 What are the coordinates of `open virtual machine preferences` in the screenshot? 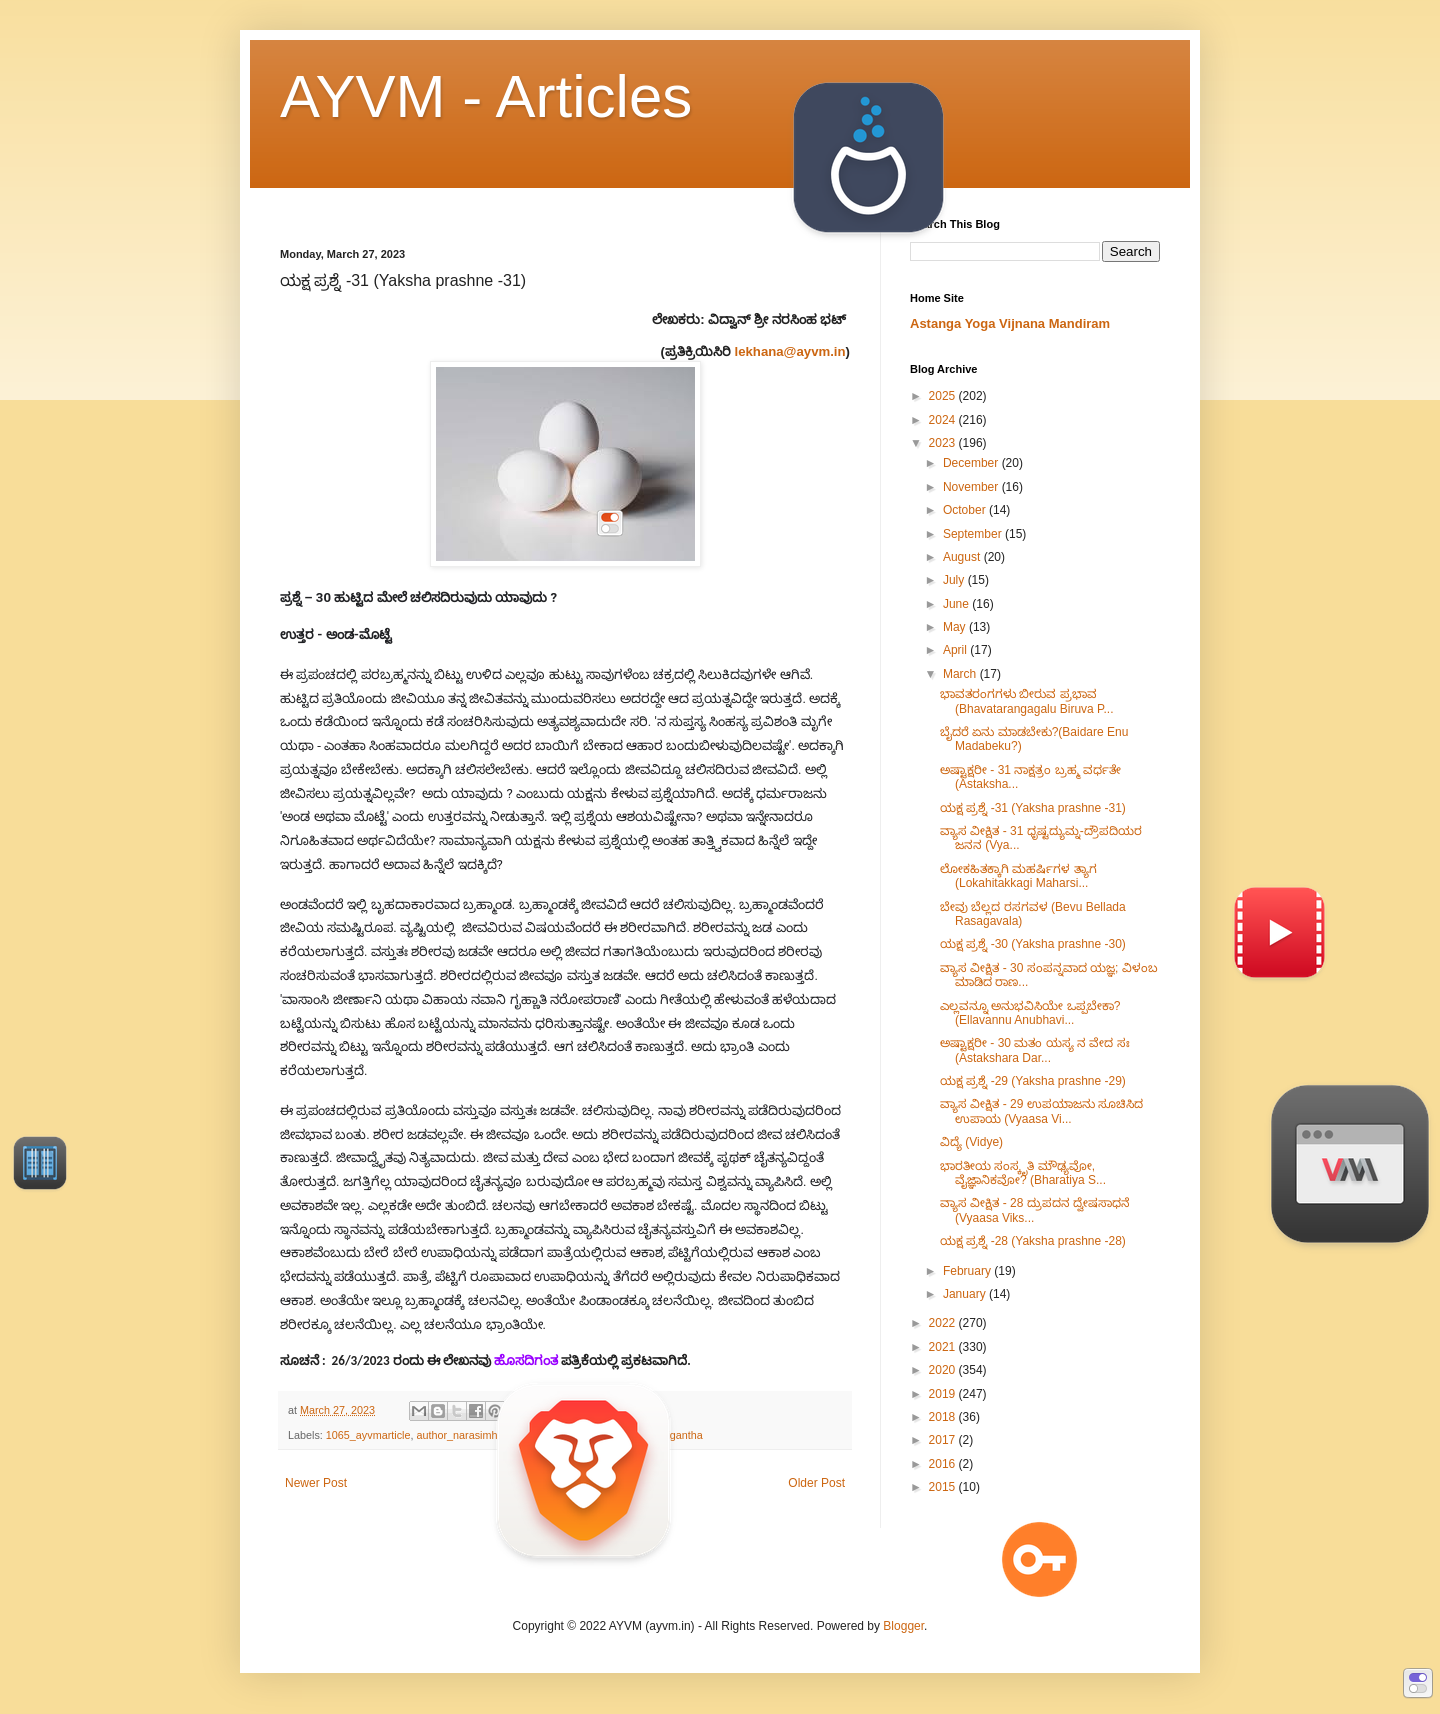 It's located at (1350, 1164).